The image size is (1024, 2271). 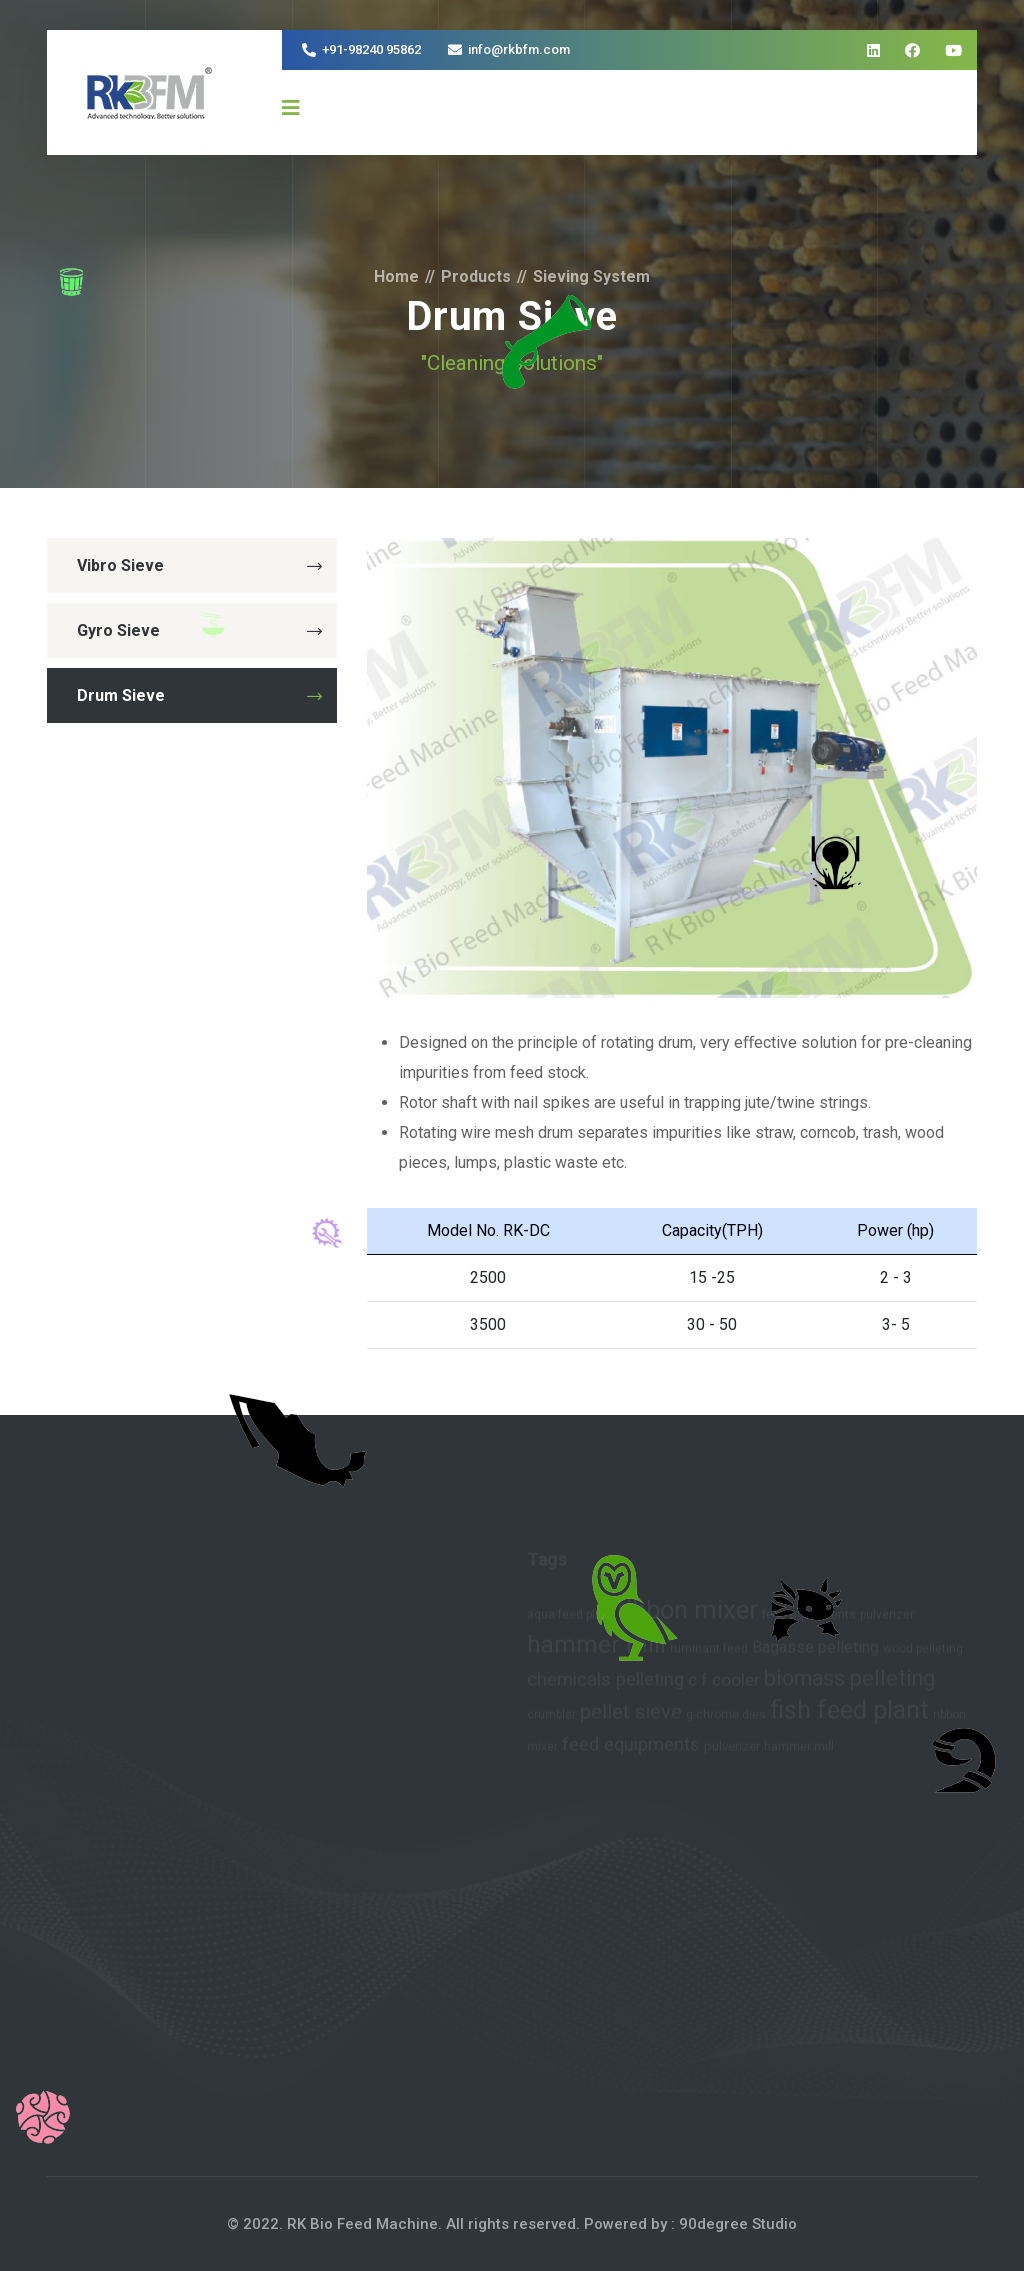 What do you see at coordinates (43, 2117) in the screenshot?
I see `farming or agriculture category in a game` at bounding box center [43, 2117].